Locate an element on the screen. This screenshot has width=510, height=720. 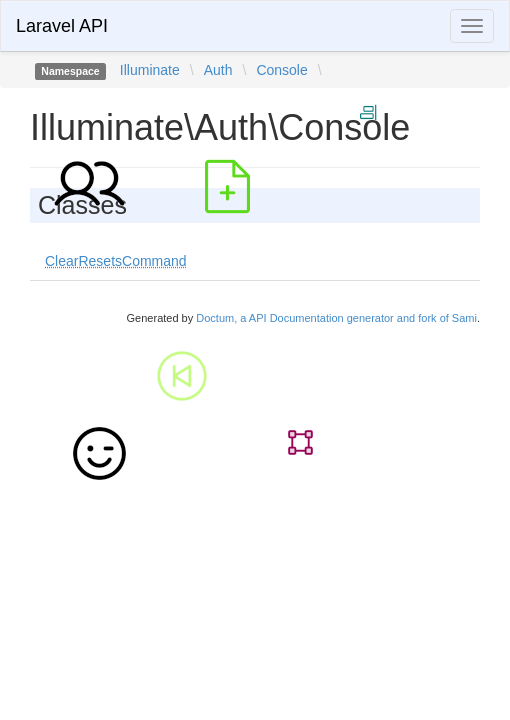
view all users or team members is located at coordinates (89, 183).